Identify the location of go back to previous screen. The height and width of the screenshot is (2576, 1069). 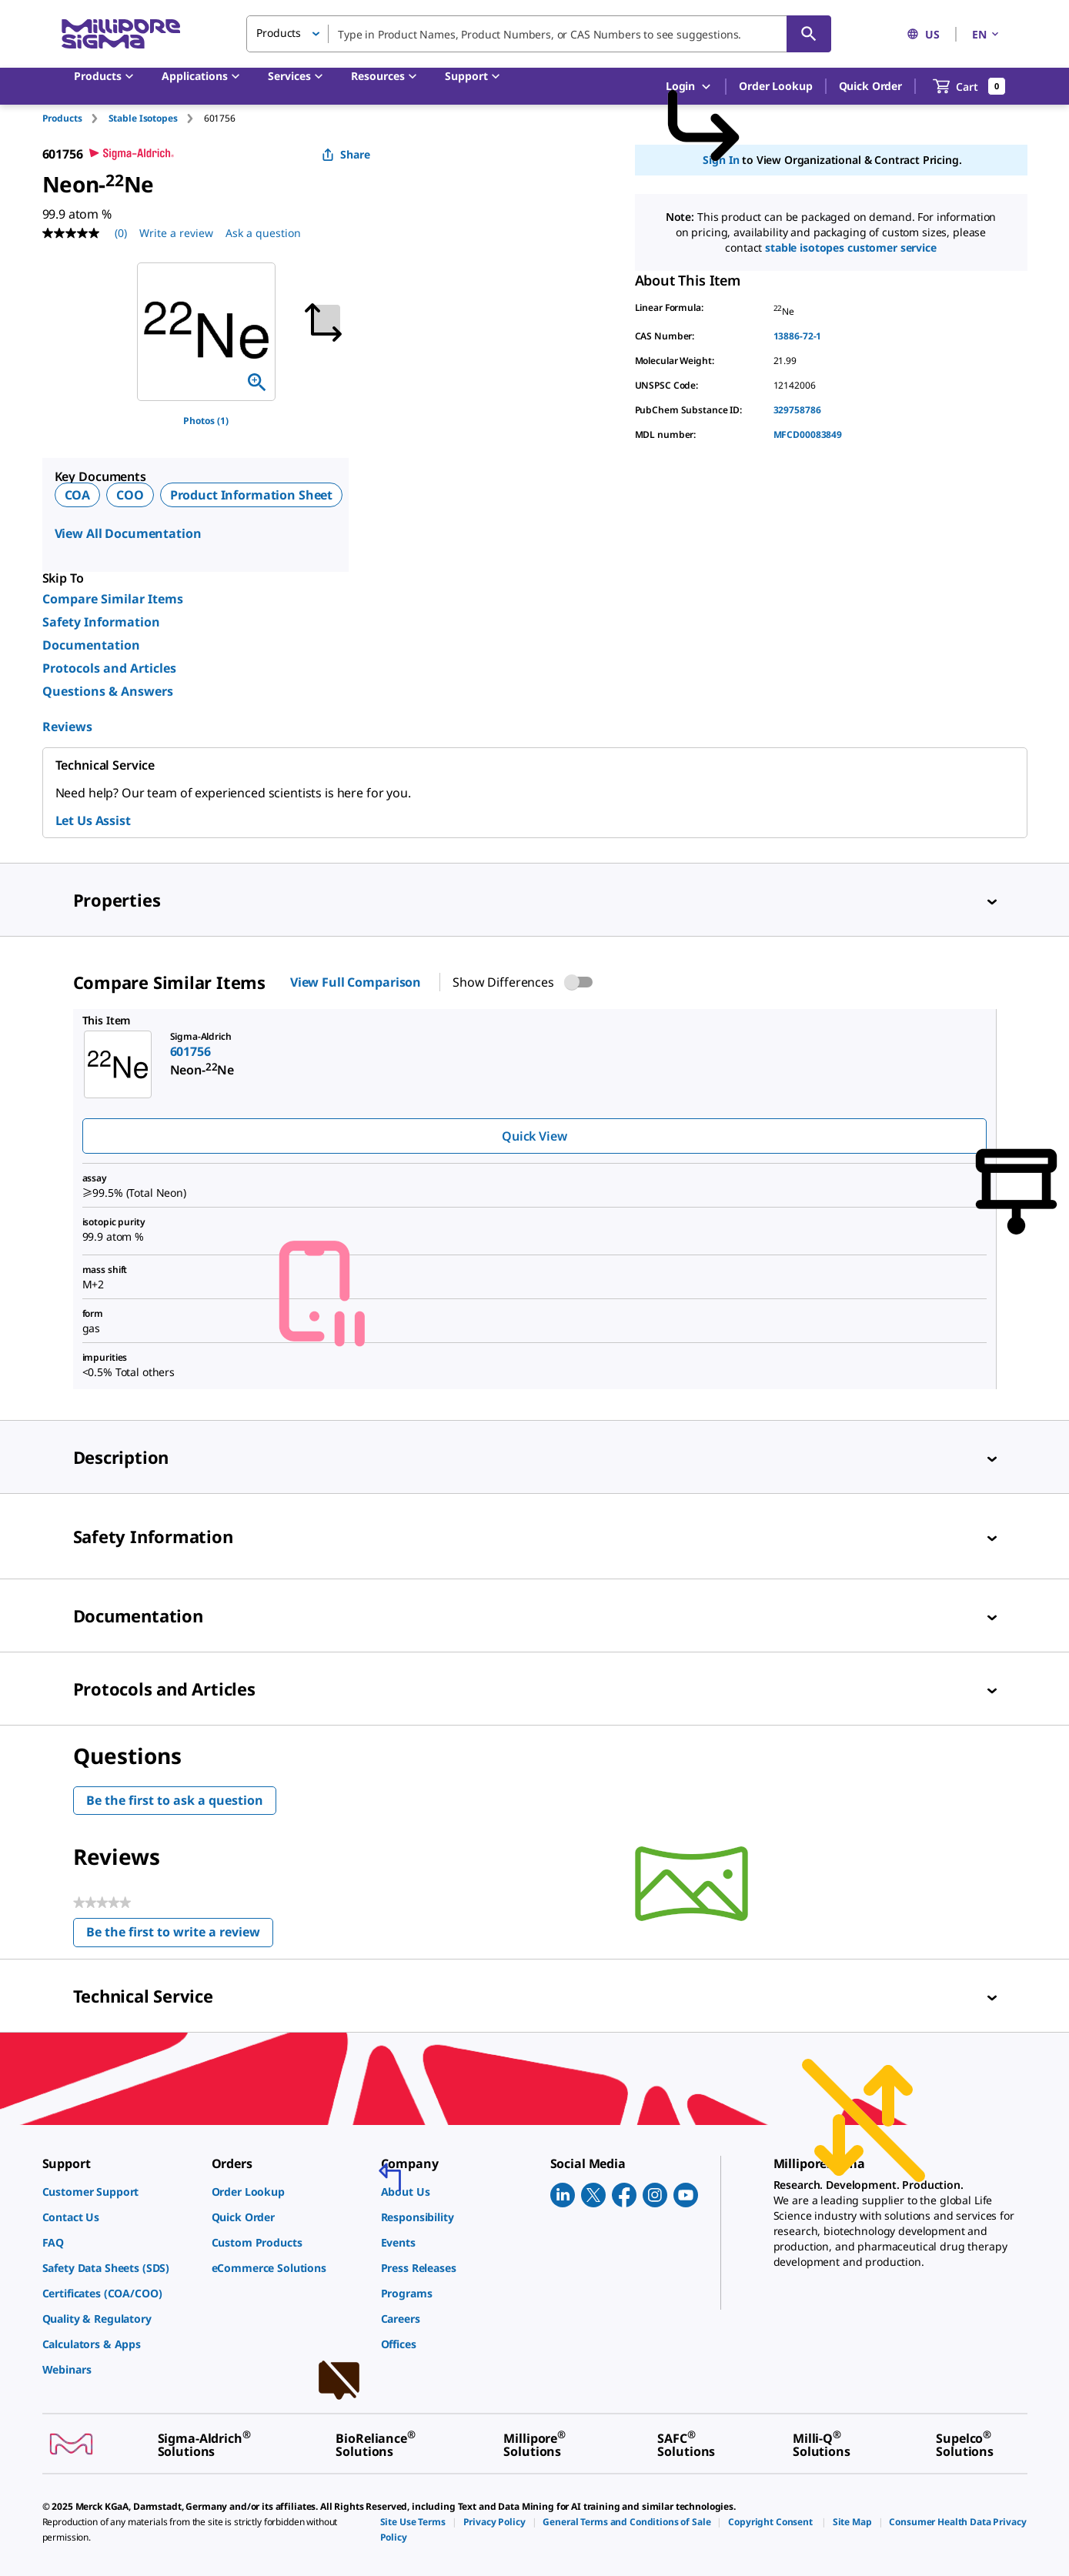
(391, 2177).